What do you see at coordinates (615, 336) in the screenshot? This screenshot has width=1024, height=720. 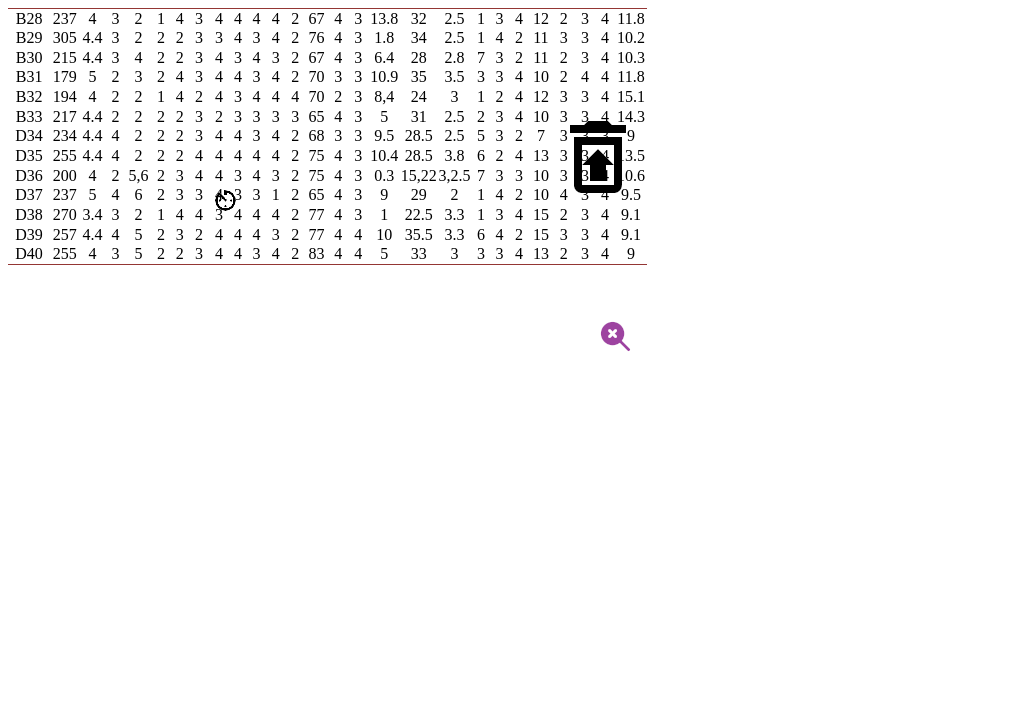 I see `cancel or clear current search` at bounding box center [615, 336].